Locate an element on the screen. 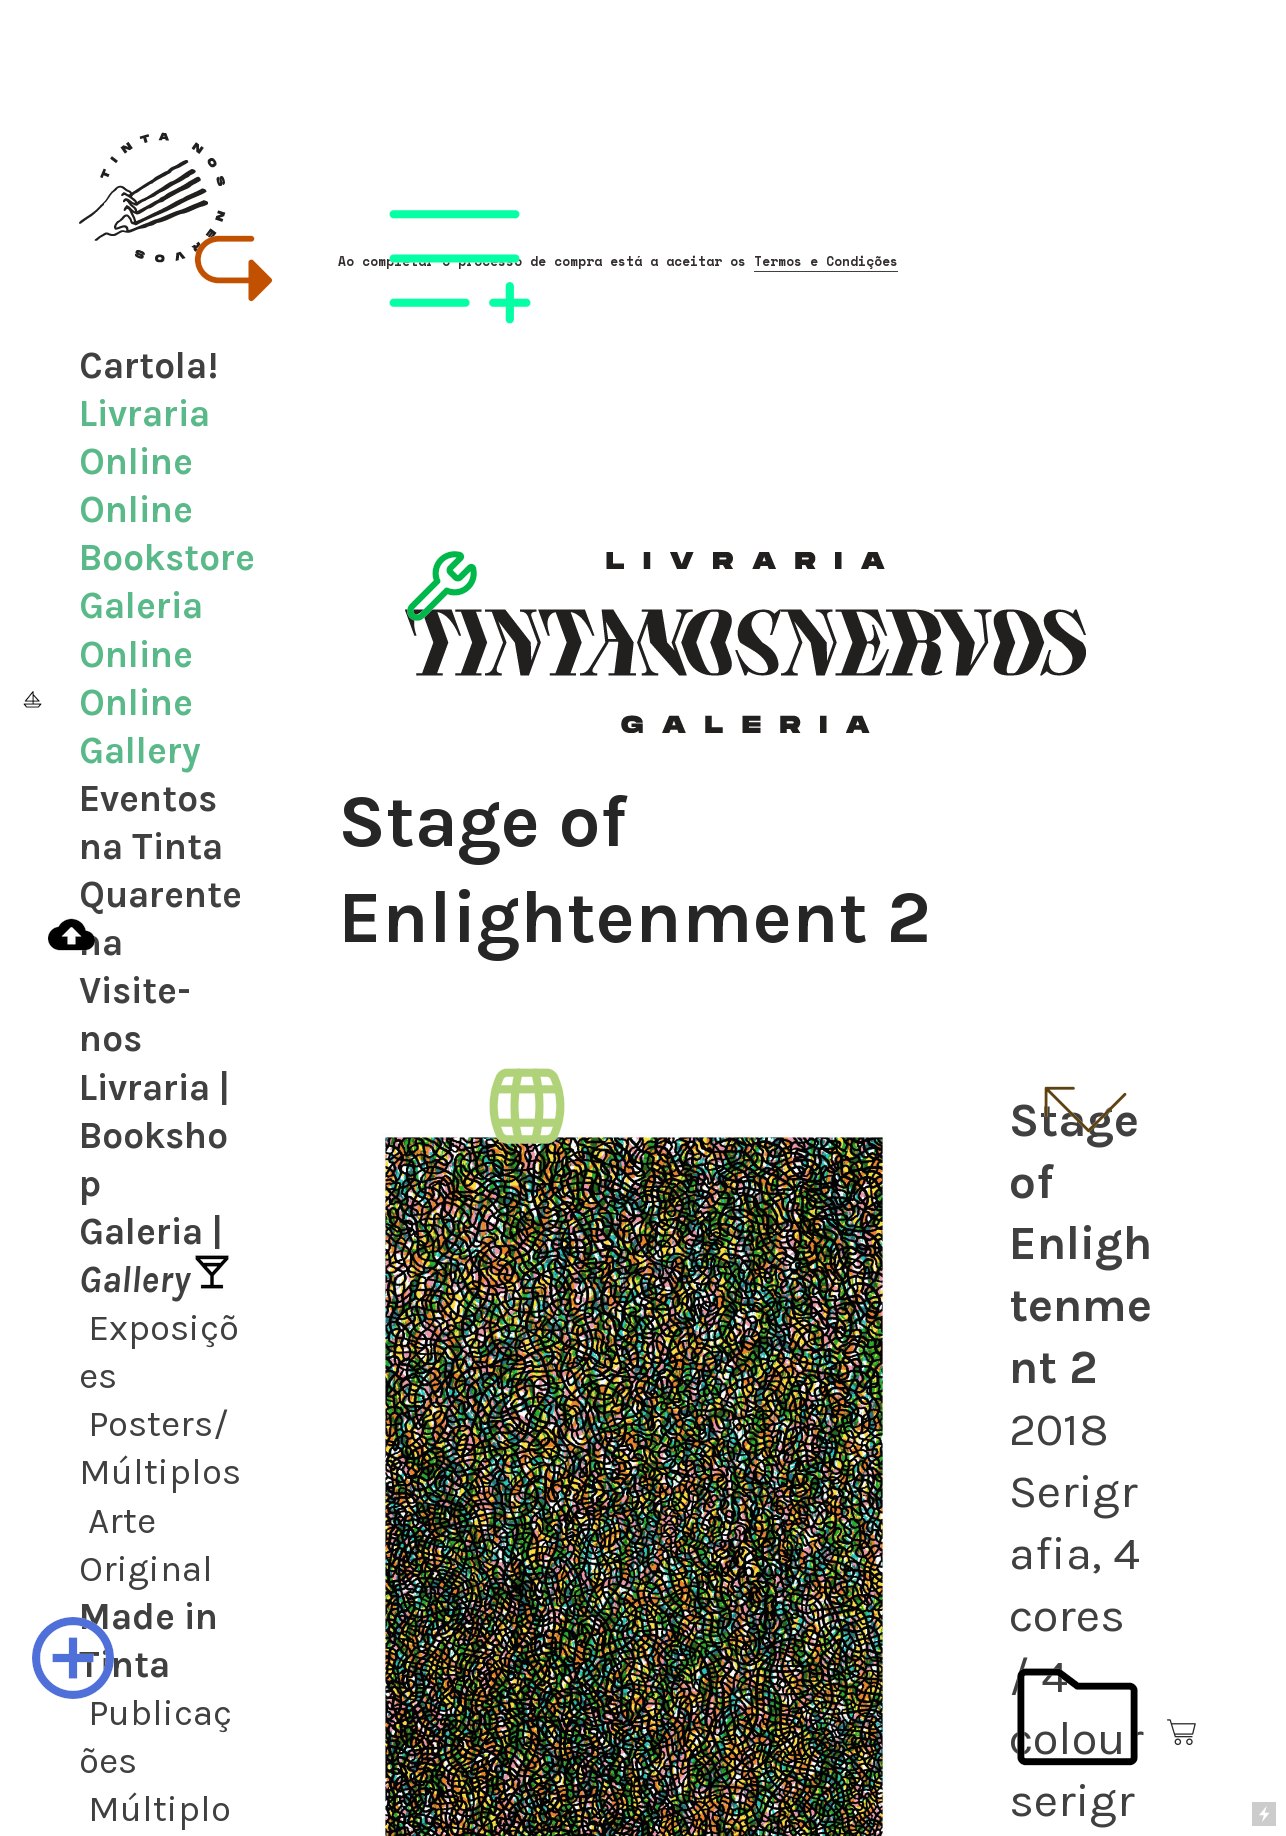  add a new item to the list is located at coordinates (454, 258).